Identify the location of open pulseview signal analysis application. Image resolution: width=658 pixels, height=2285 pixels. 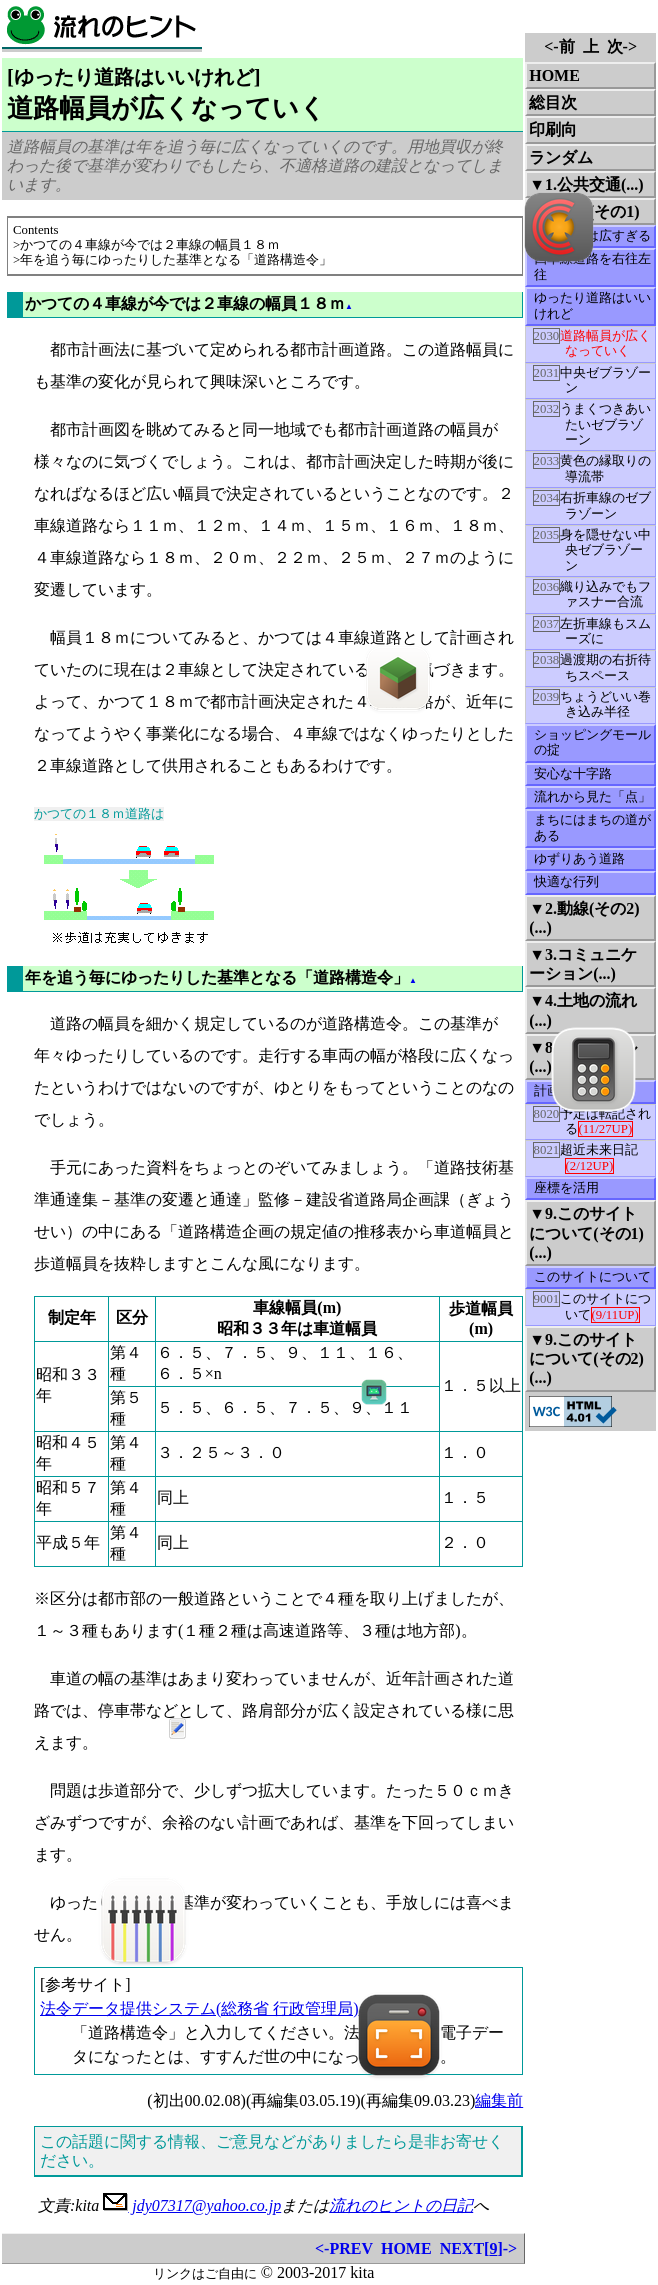
(142, 1919).